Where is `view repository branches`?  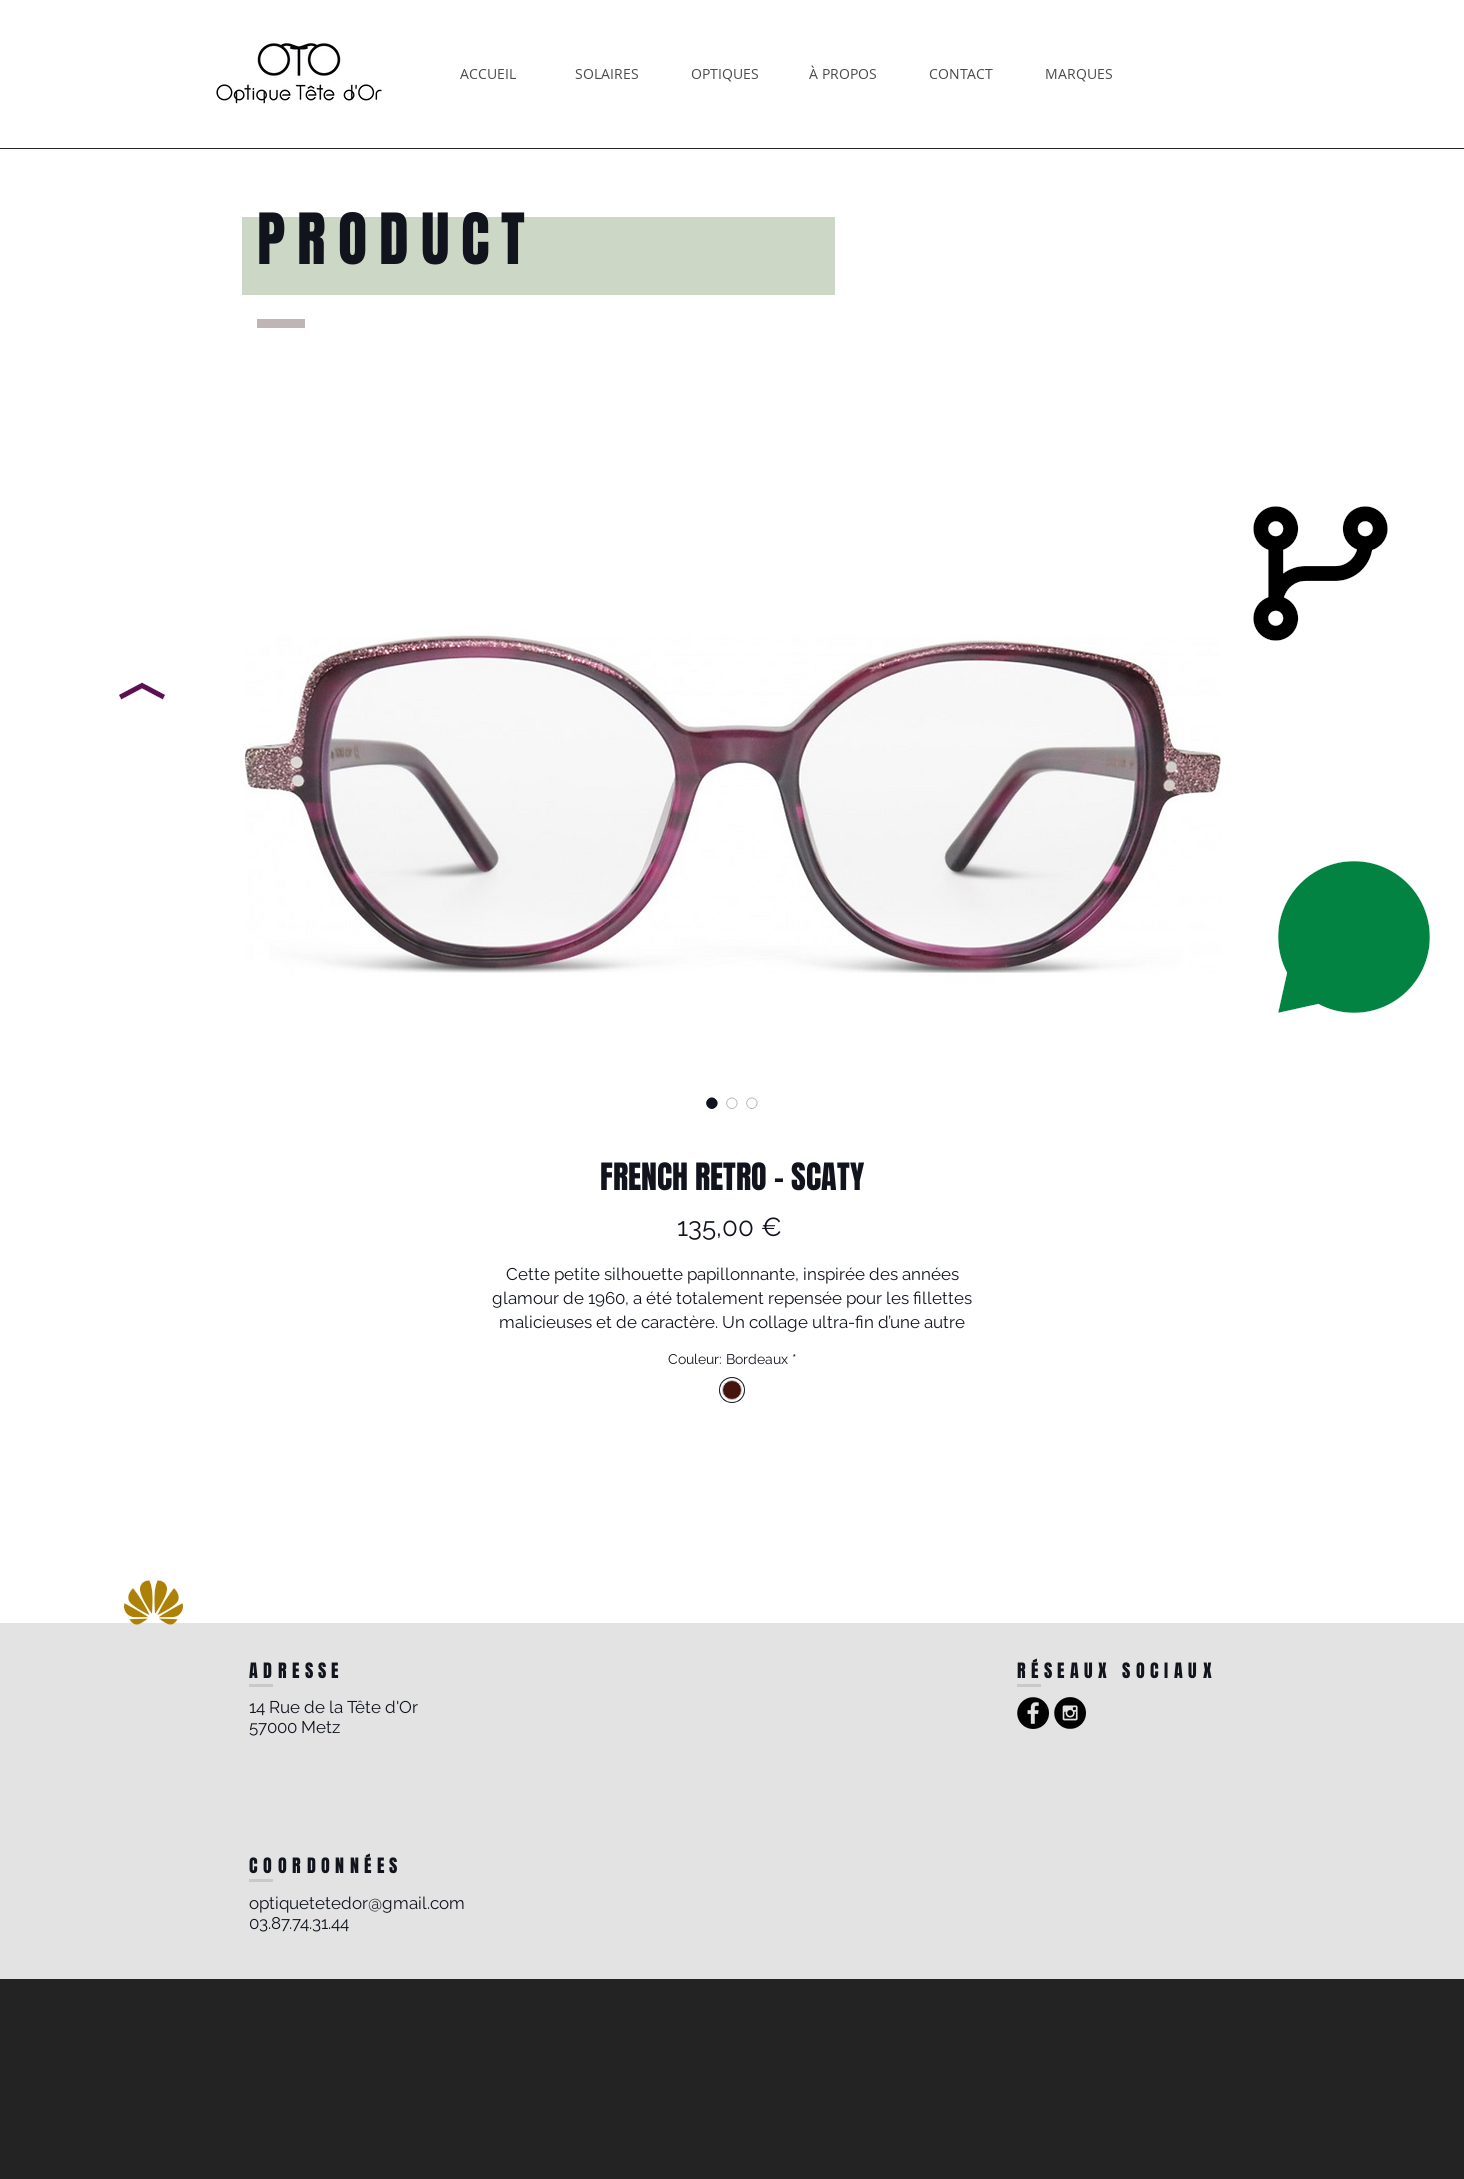
view repository branches is located at coordinates (1320, 573).